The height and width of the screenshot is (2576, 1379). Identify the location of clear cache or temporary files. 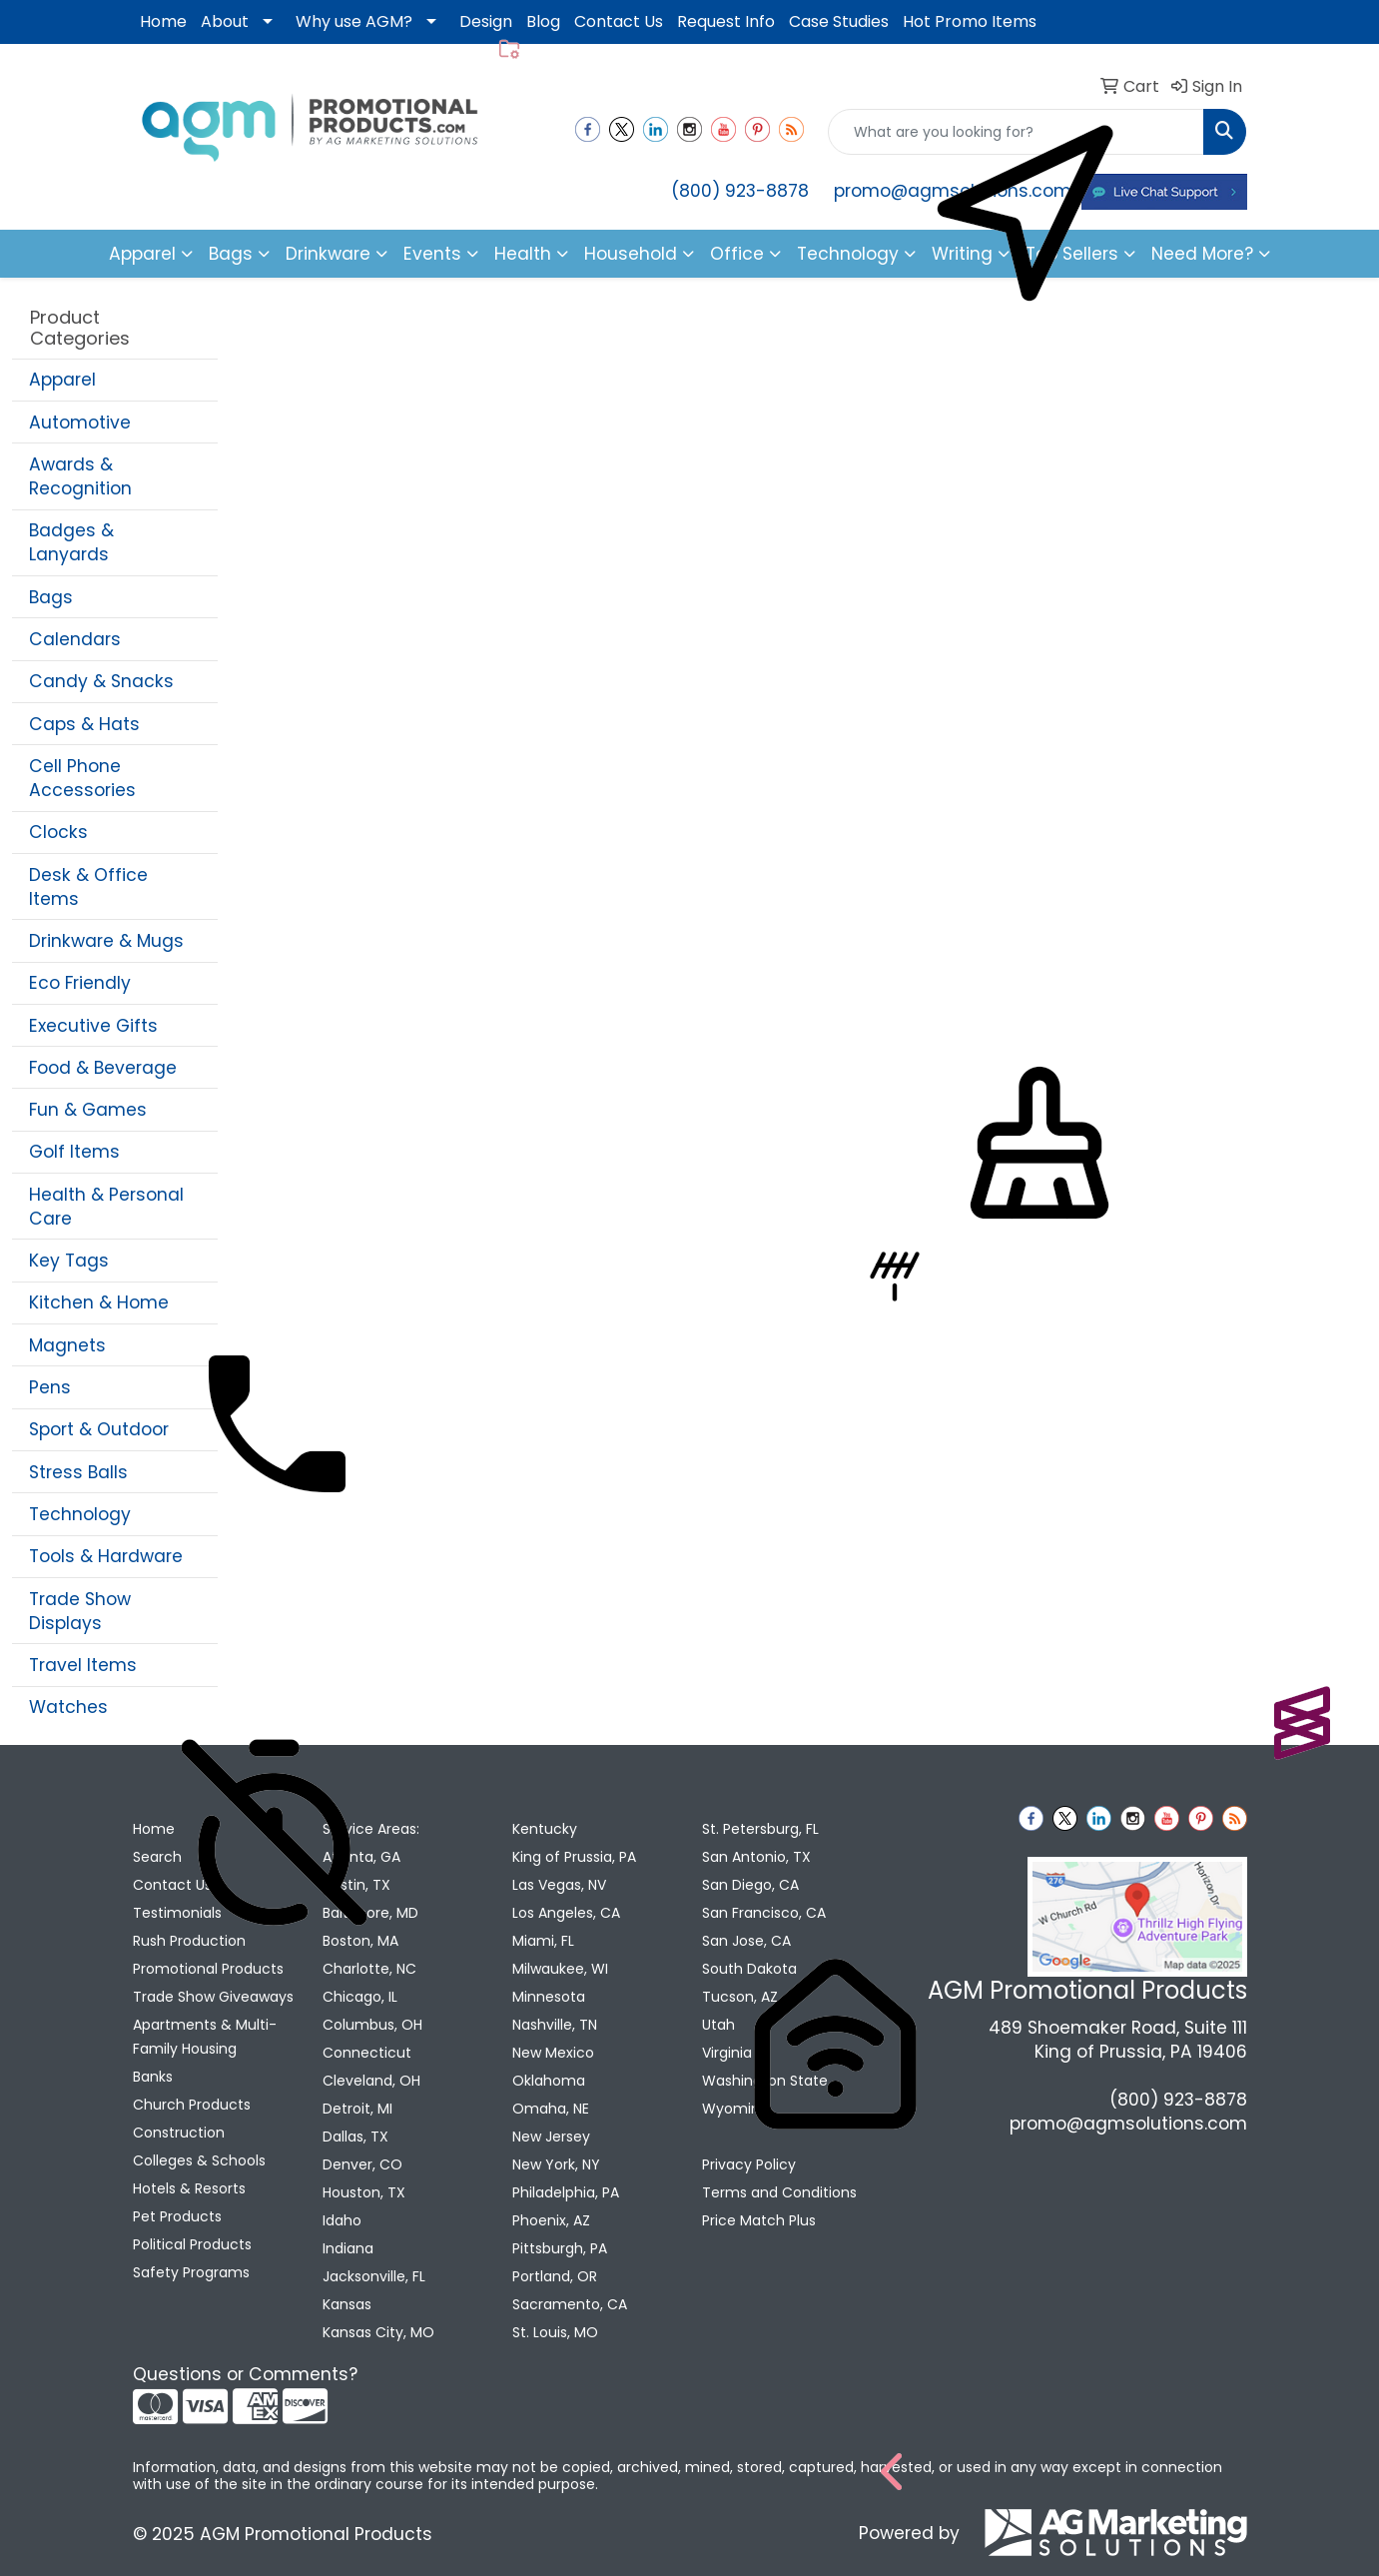
(1039, 1143).